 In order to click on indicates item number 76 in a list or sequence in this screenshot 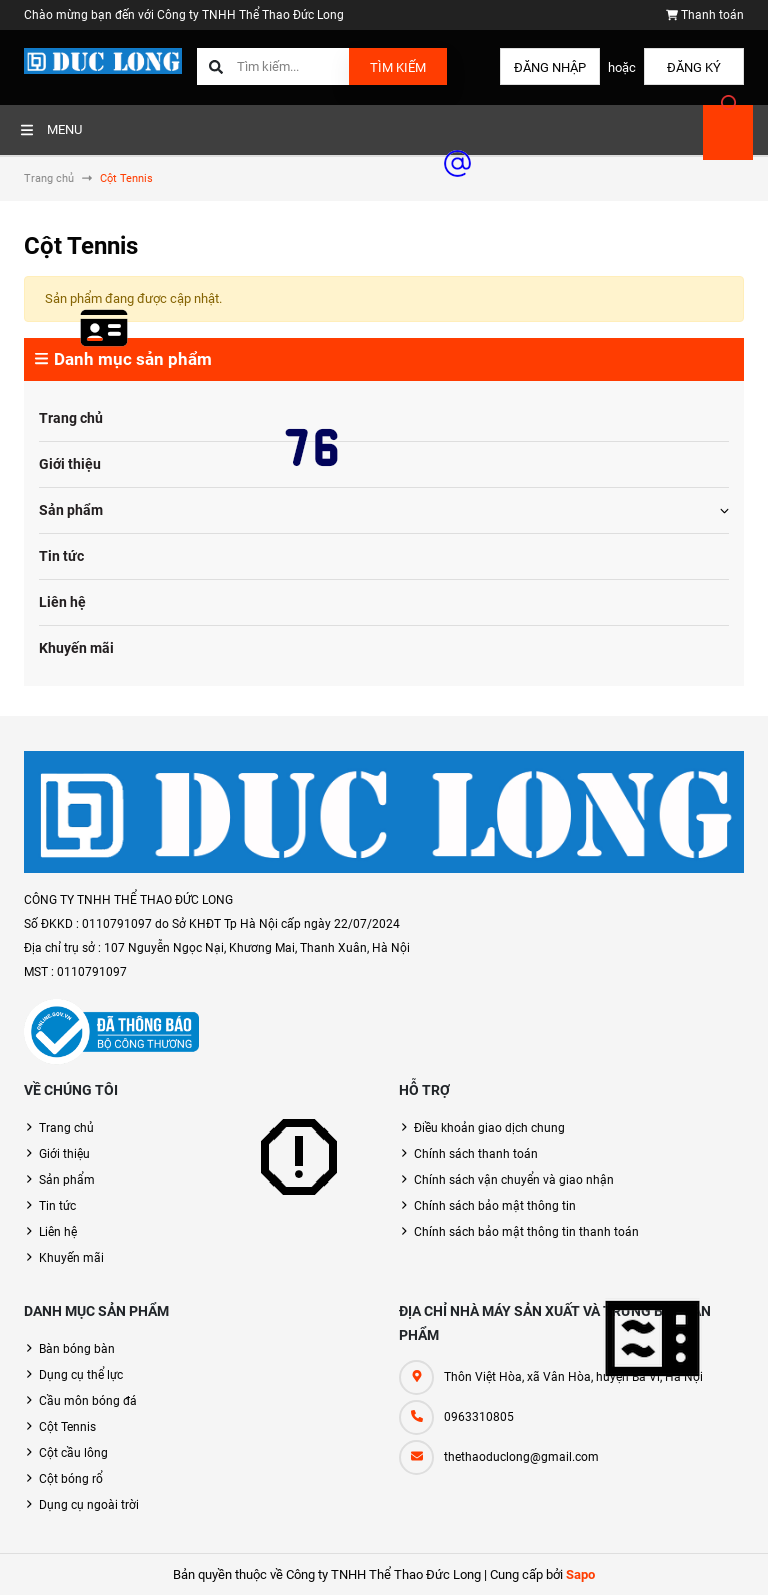, I will do `click(311, 447)`.